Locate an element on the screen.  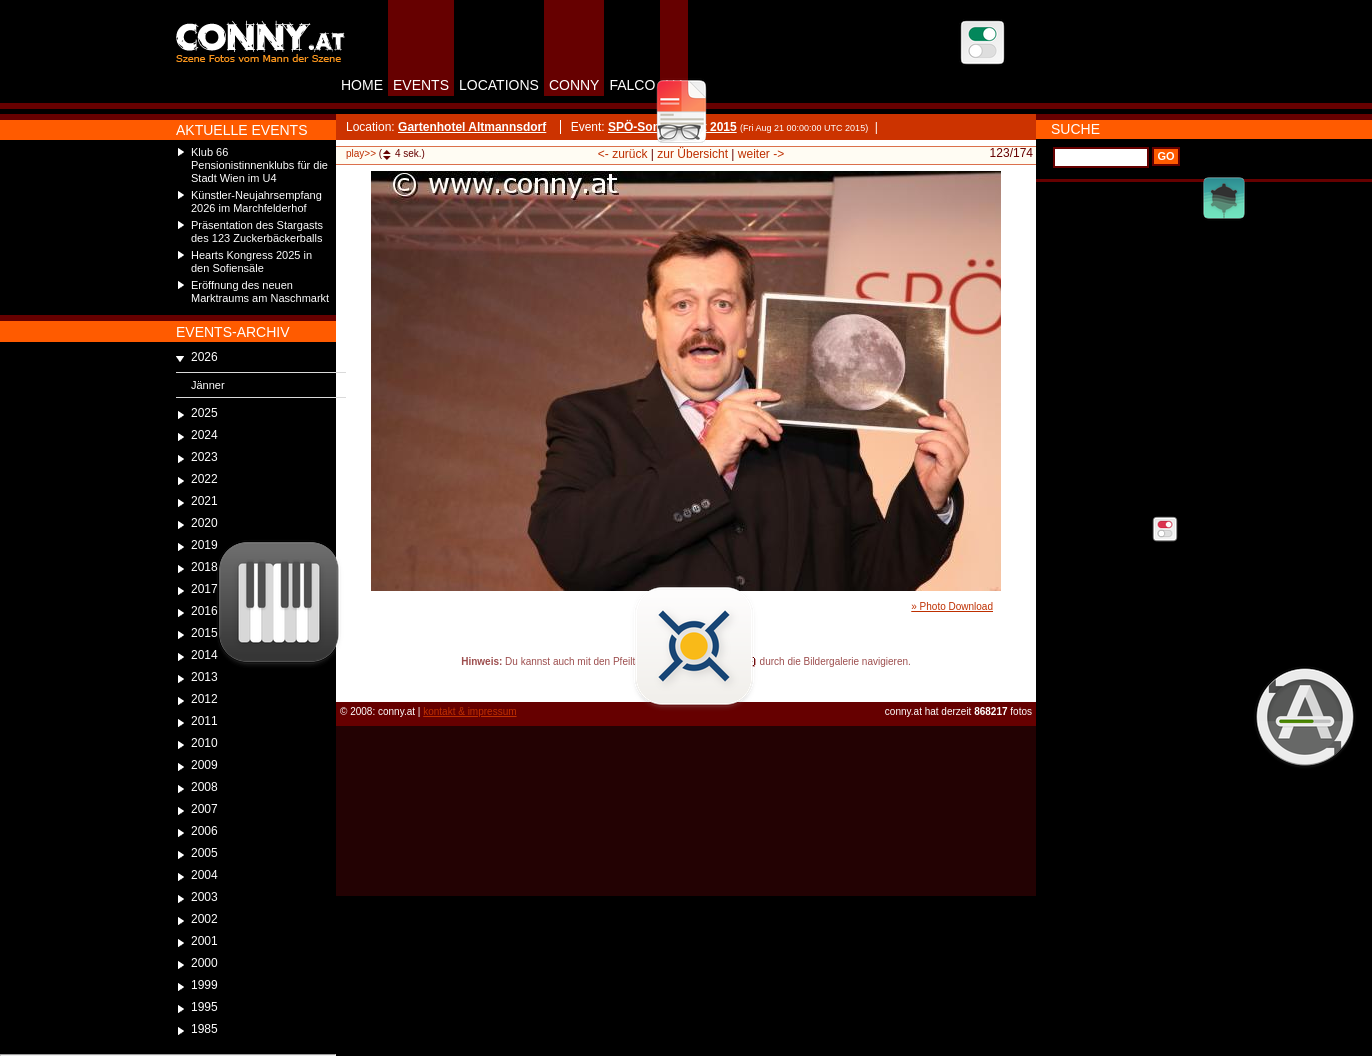
check for available software updates is located at coordinates (1305, 717).